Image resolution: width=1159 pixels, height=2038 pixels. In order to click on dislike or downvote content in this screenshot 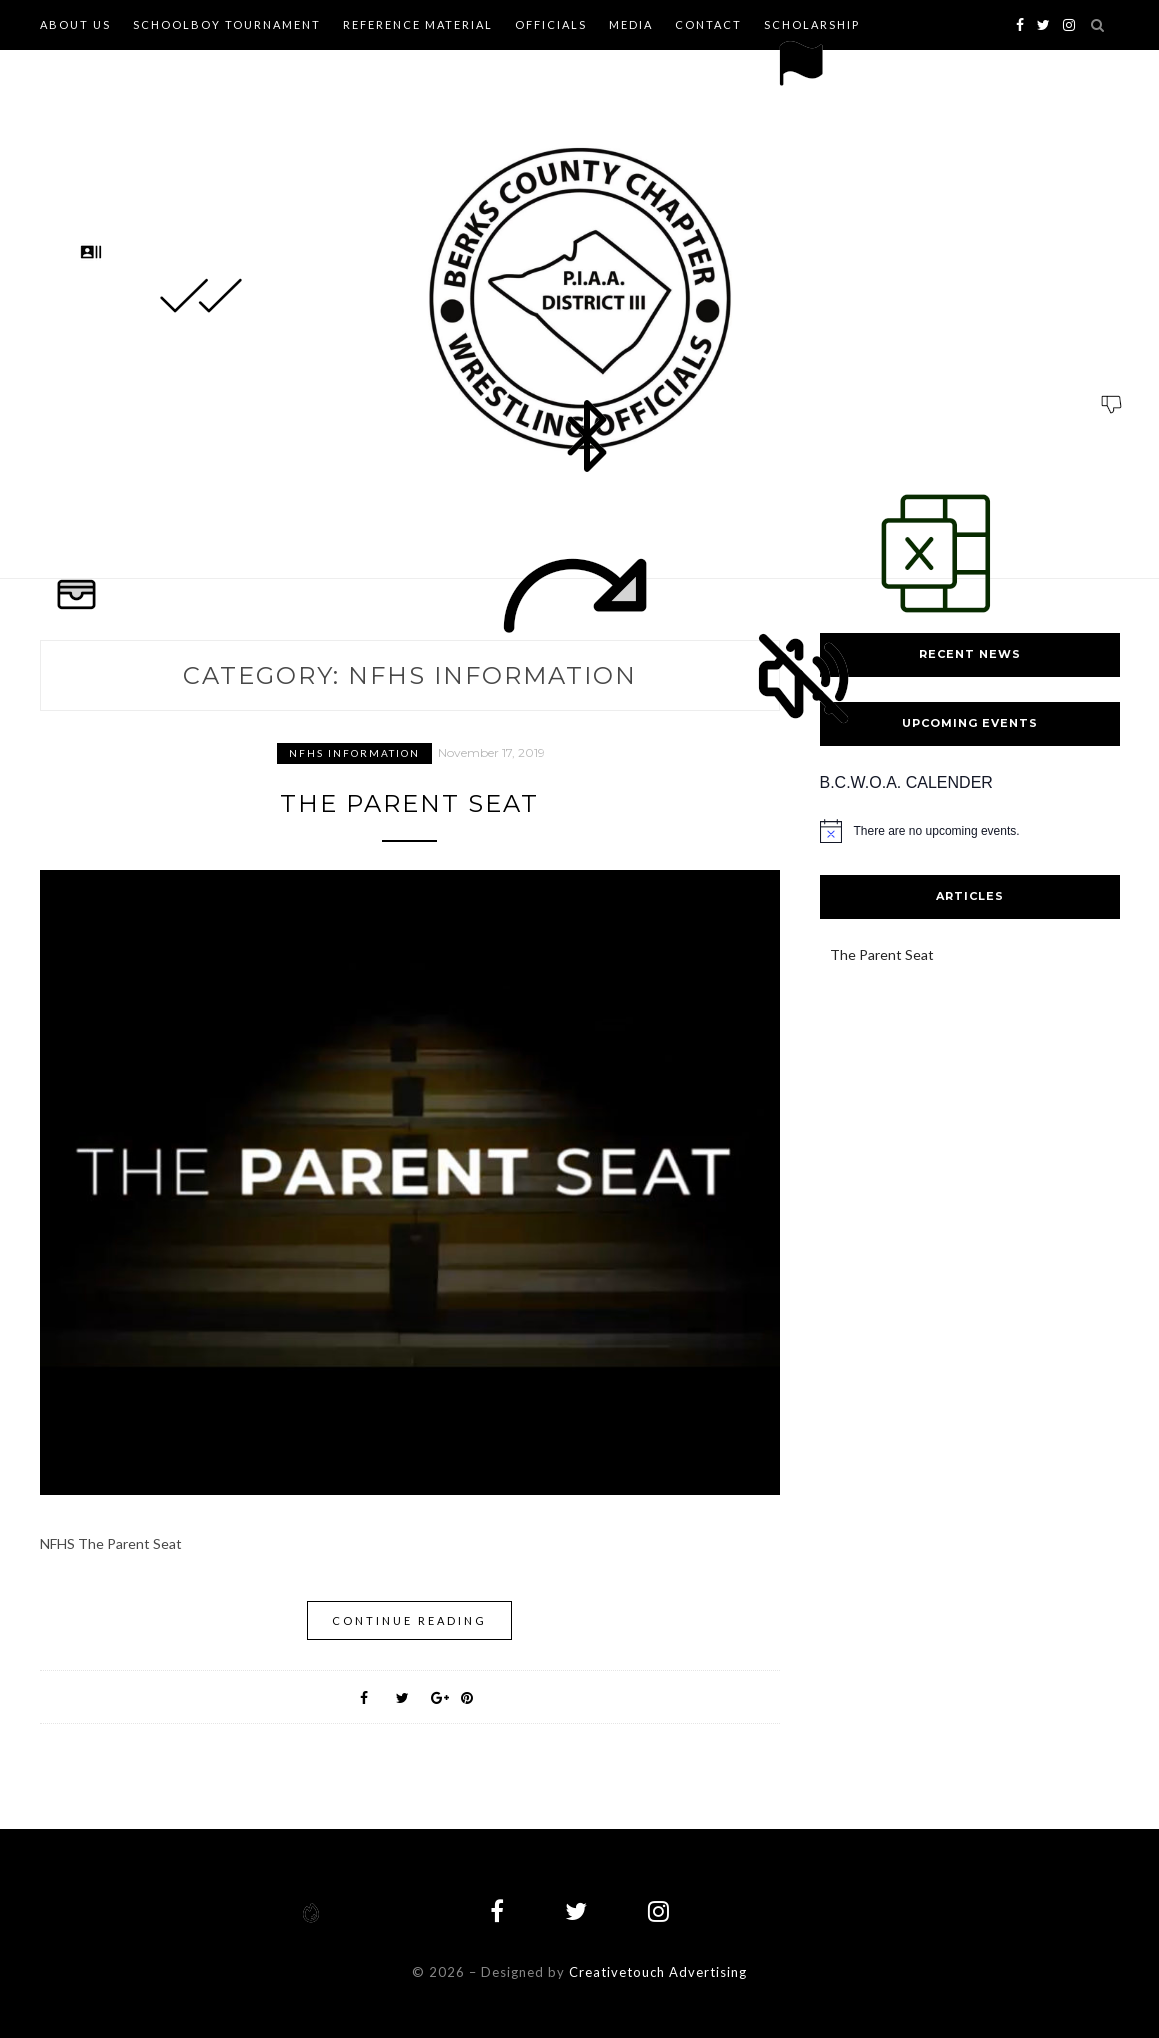, I will do `click(1111, 403)`.